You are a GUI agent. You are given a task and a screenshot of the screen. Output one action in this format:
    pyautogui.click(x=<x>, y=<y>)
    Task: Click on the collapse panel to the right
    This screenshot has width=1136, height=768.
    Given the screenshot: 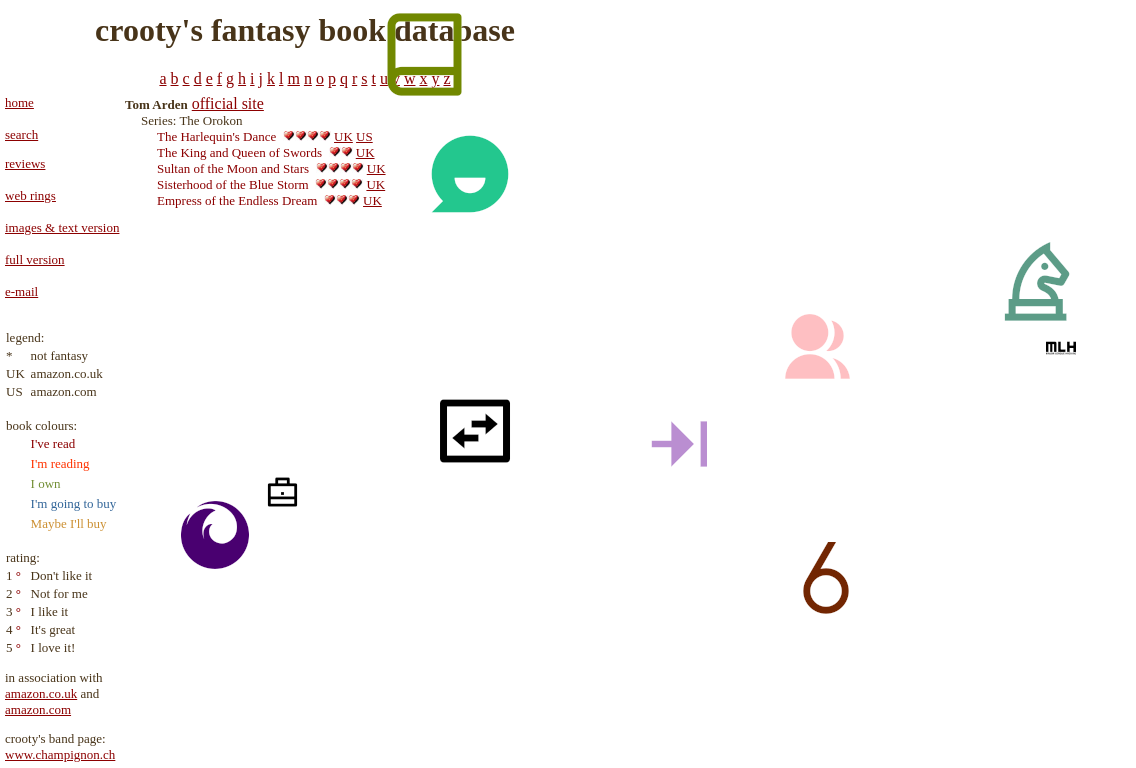 What is the action you would take?
    pyautogui.click(x=681, y=444)
    